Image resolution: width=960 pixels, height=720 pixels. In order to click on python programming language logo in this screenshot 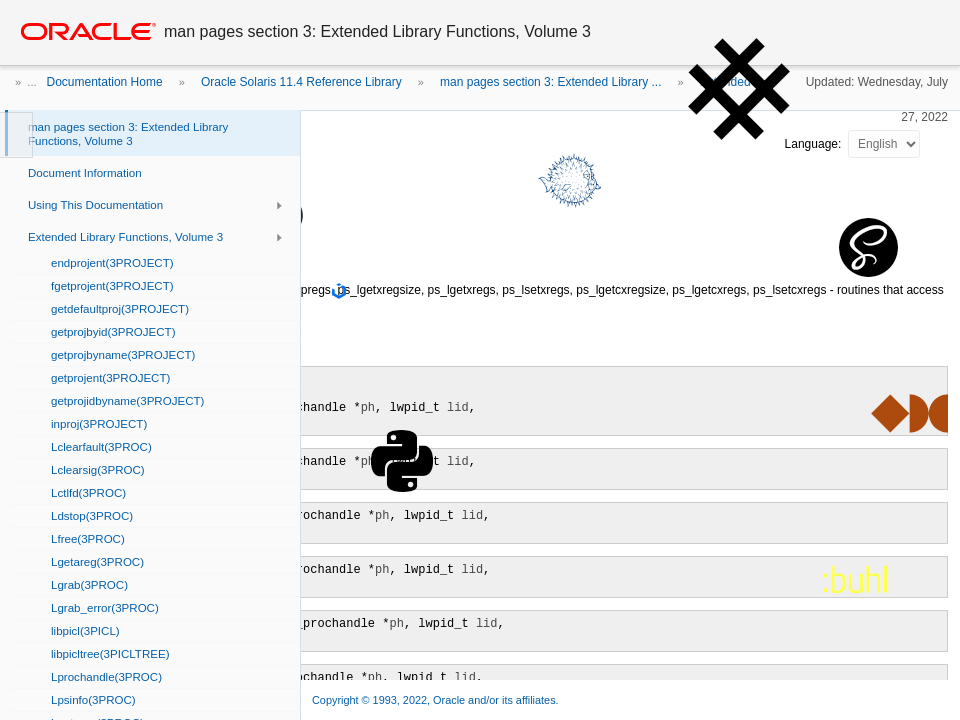, I will do `click(402, 461)`.